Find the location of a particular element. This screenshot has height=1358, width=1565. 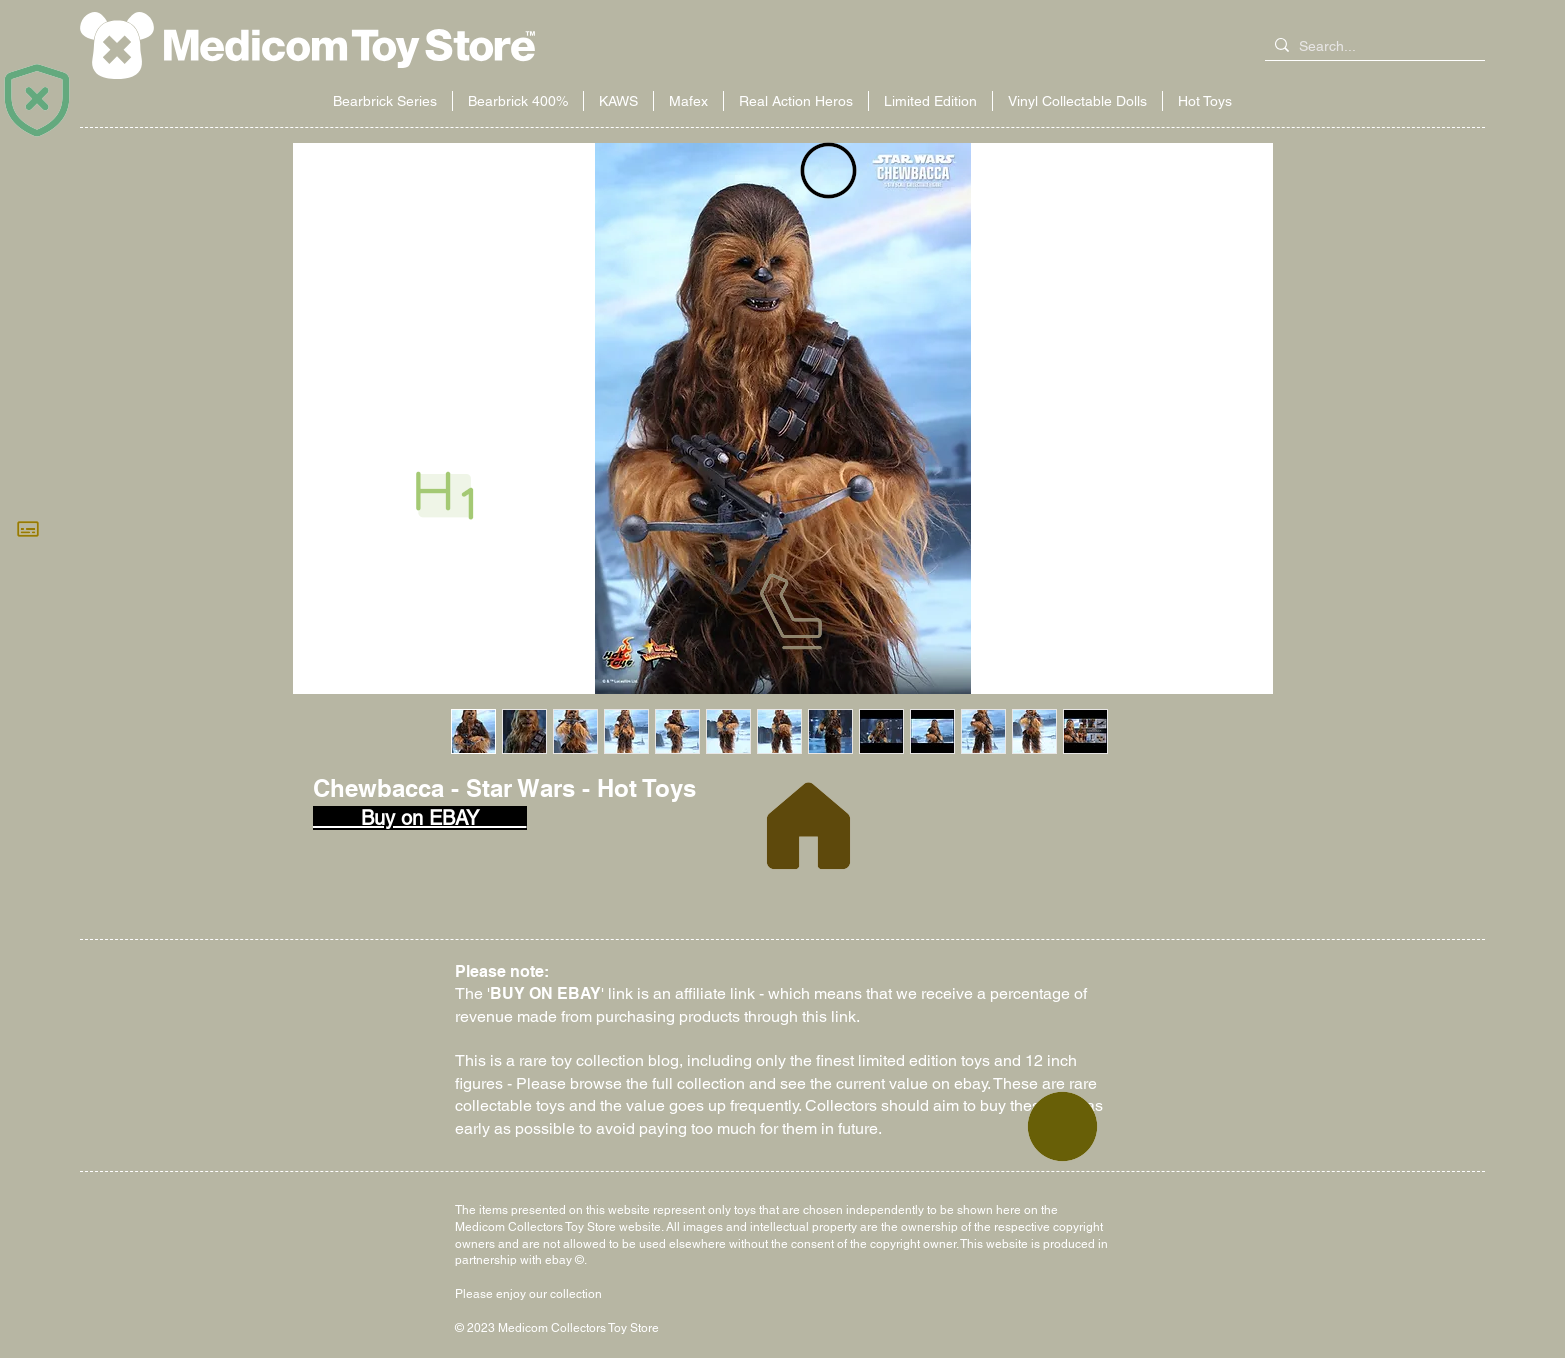

unselected radio button or checkbox option is located at coordinates (828, 170).